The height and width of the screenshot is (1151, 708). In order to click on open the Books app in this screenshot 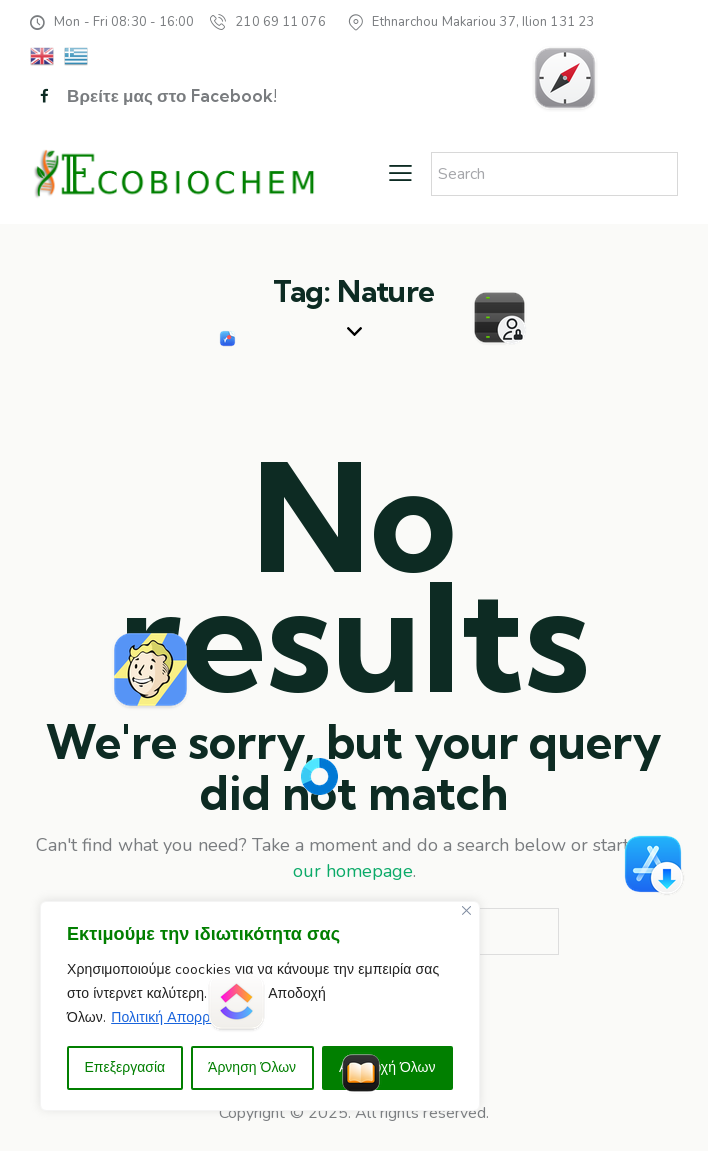, I will do `click(361, 1073)`.